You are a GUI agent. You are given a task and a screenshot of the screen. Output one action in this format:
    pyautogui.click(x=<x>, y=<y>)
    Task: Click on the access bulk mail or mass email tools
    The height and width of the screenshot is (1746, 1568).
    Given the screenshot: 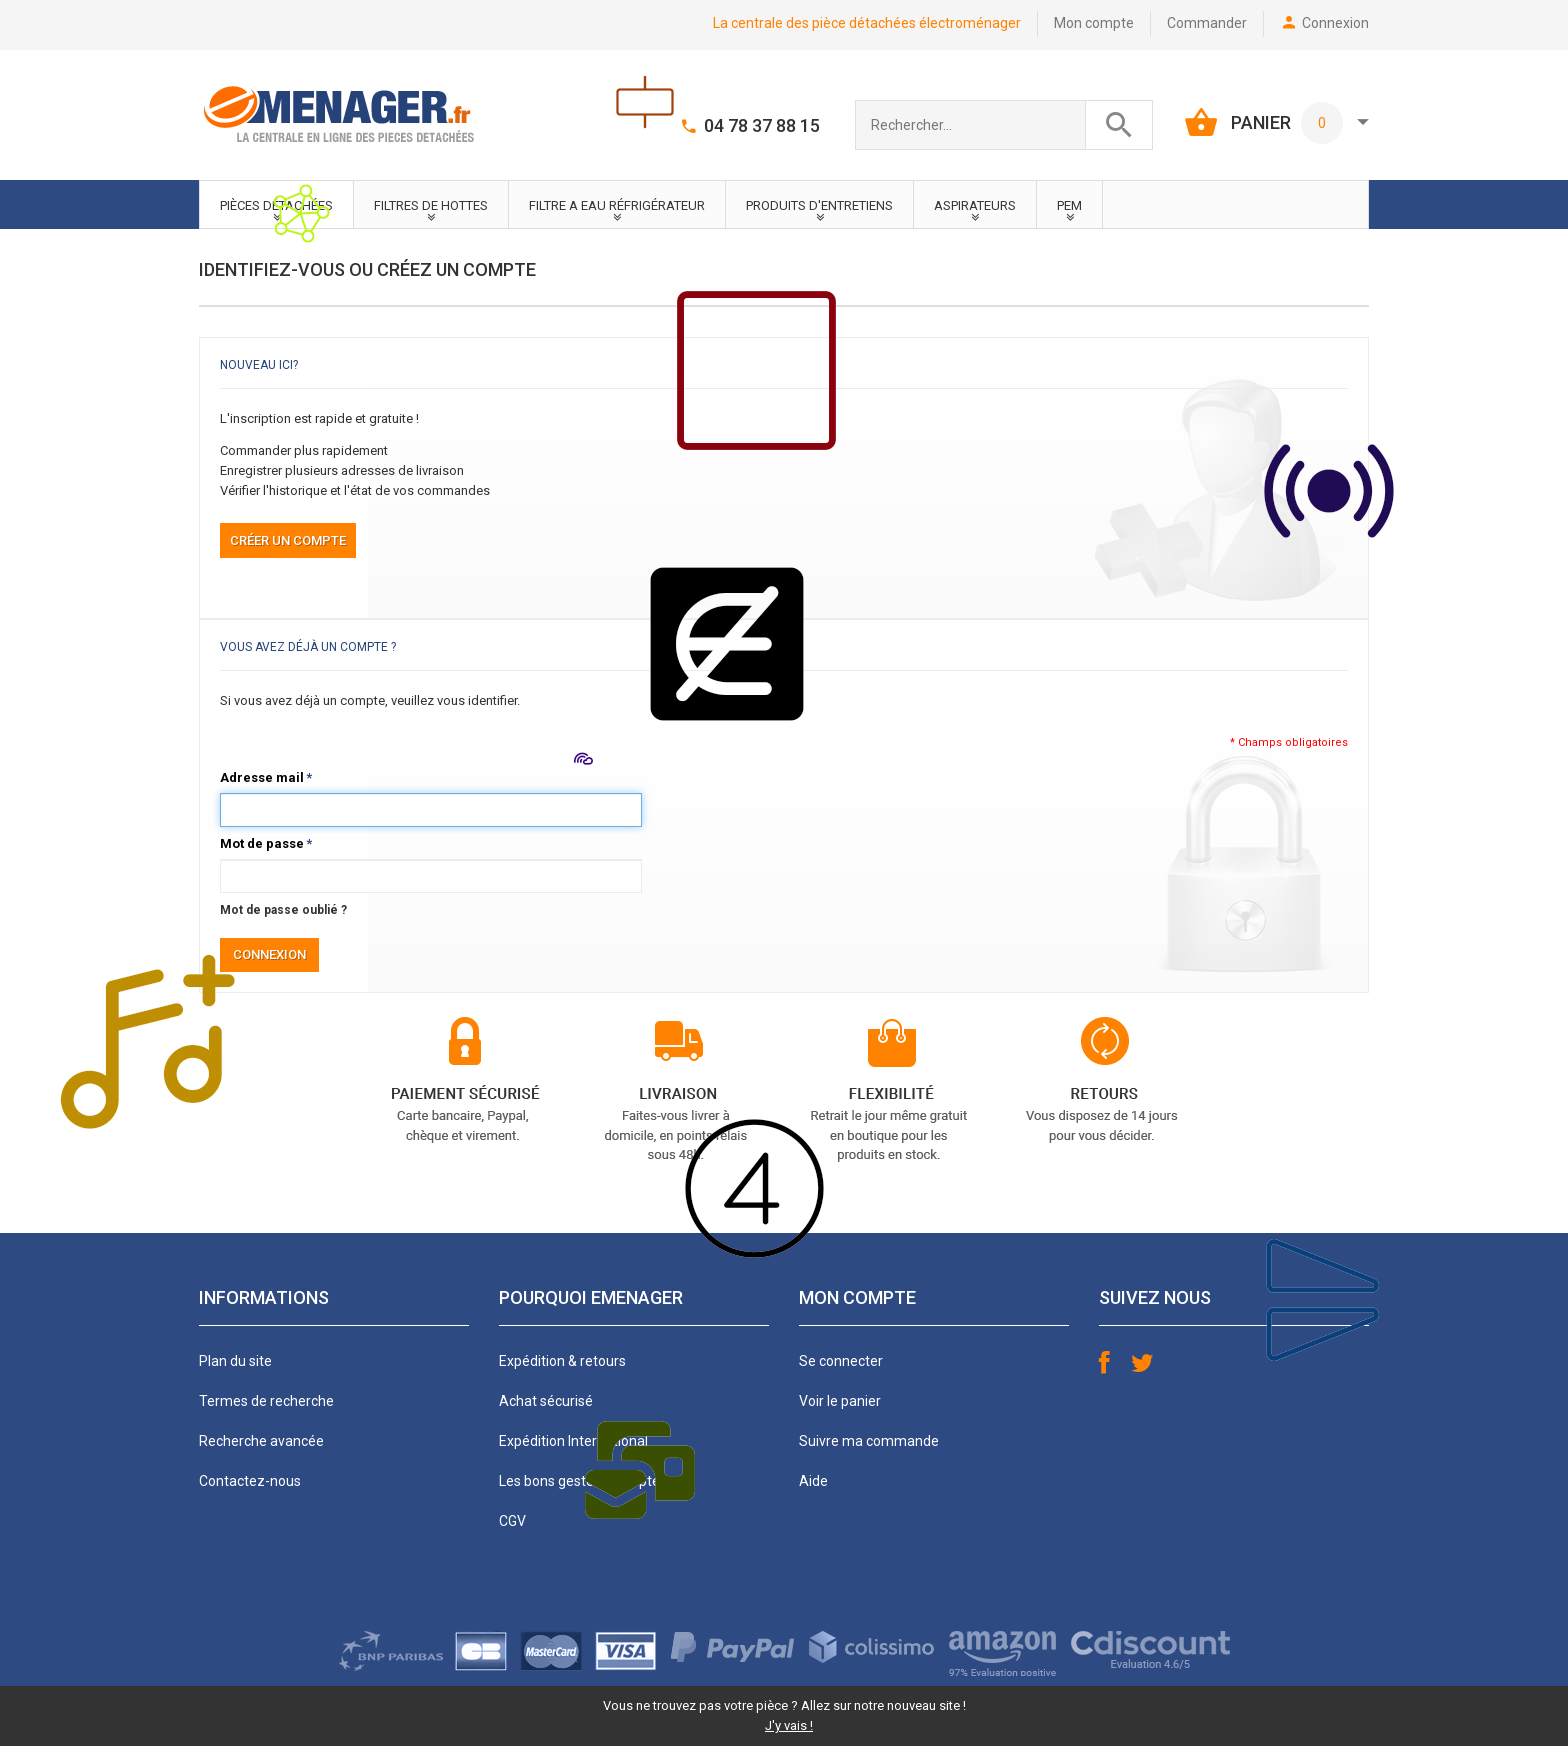 What is the action you would take?
    pyautogui.click(x=640, y=1470)
    